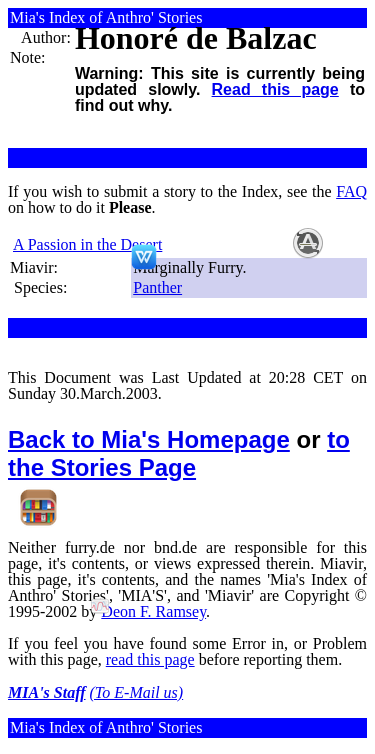 The width and height of the screenshot is (375, 754). What do you see at coordinates (100, 606) in the screenshot?
I see `open power statistics application` at bounding box center [100, 606].